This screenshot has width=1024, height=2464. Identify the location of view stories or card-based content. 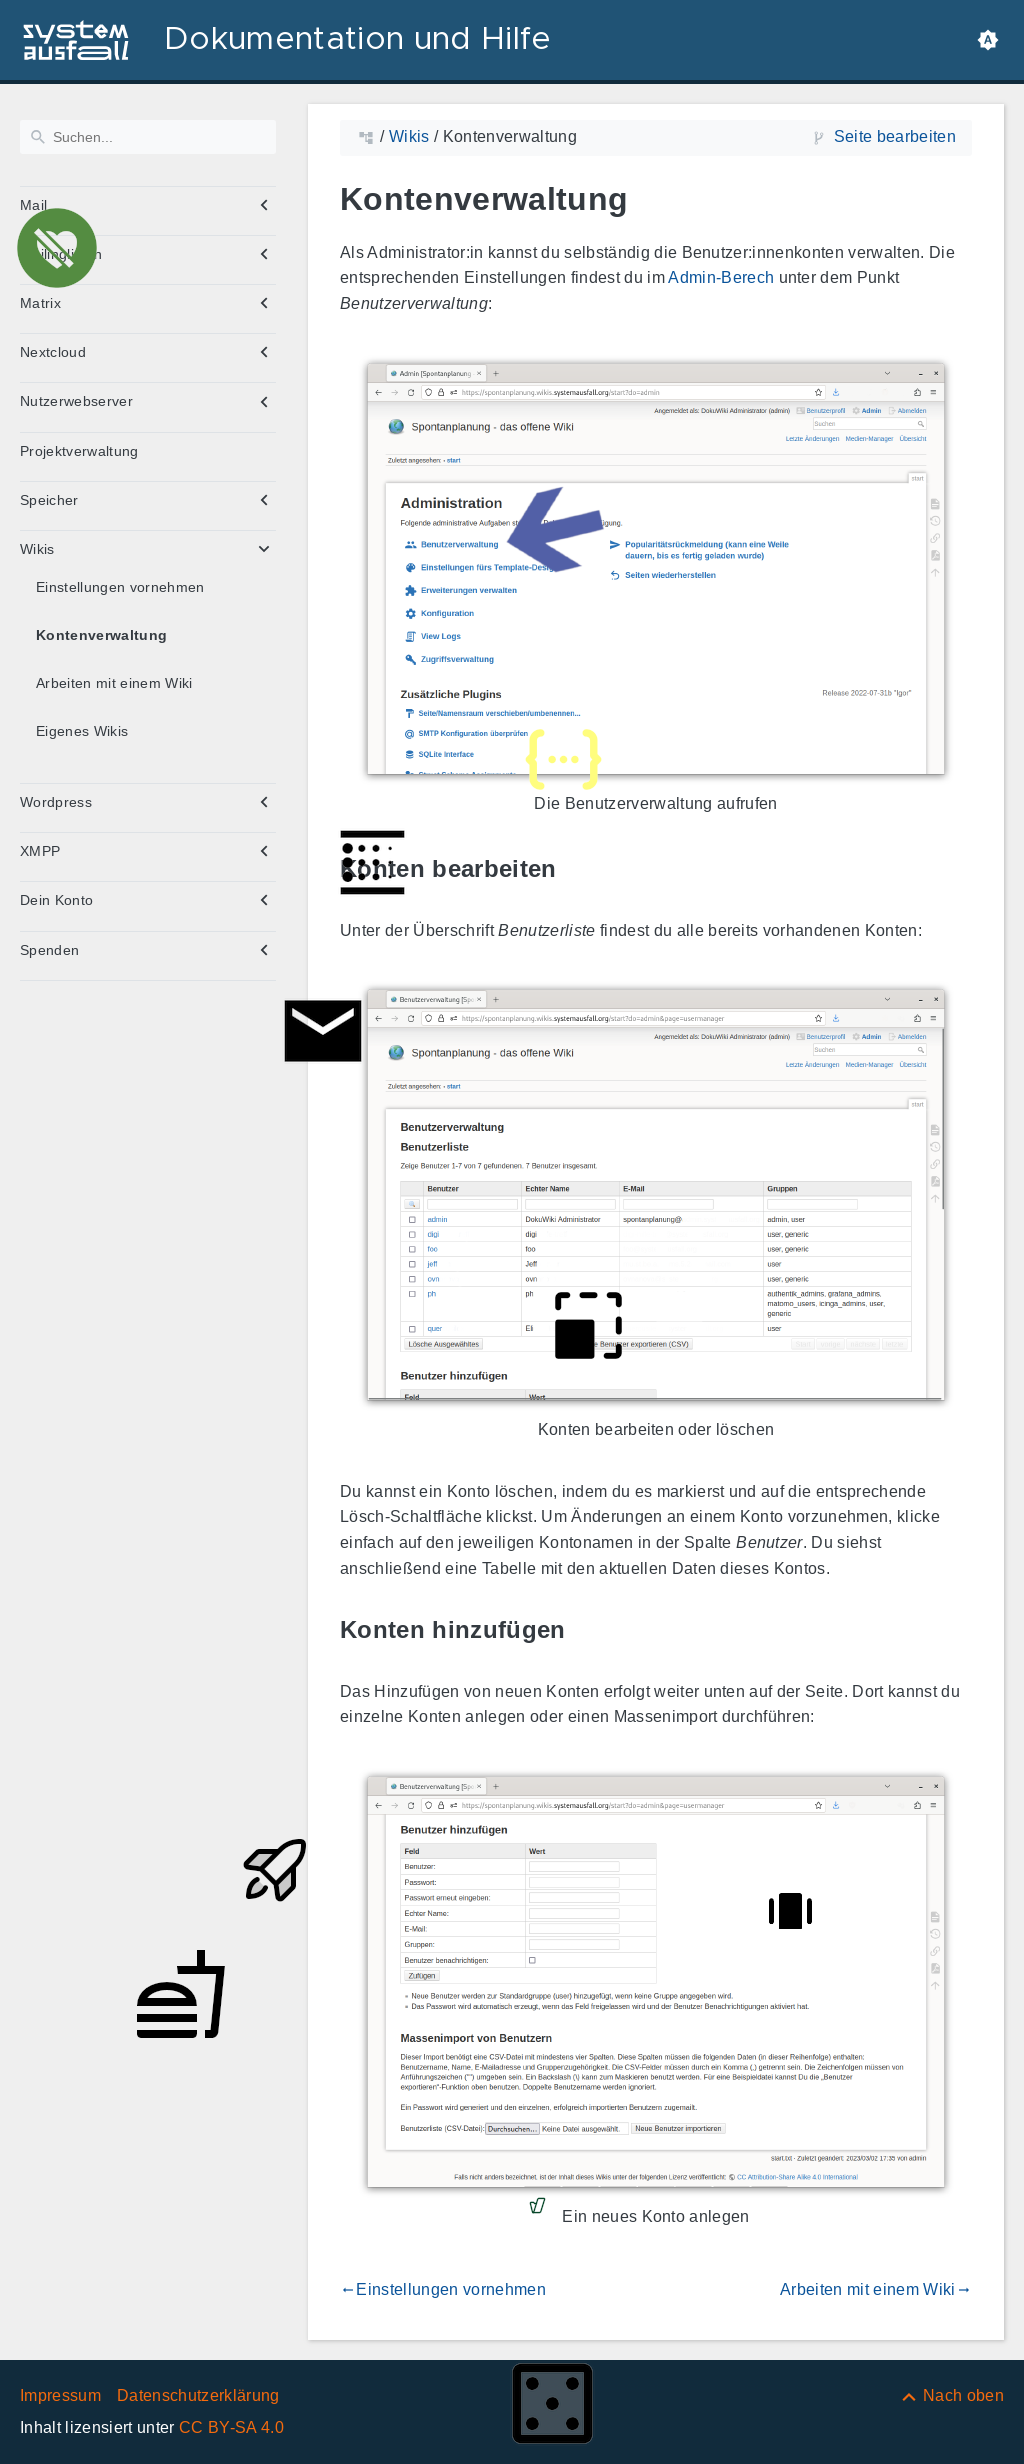
(790, 1912).